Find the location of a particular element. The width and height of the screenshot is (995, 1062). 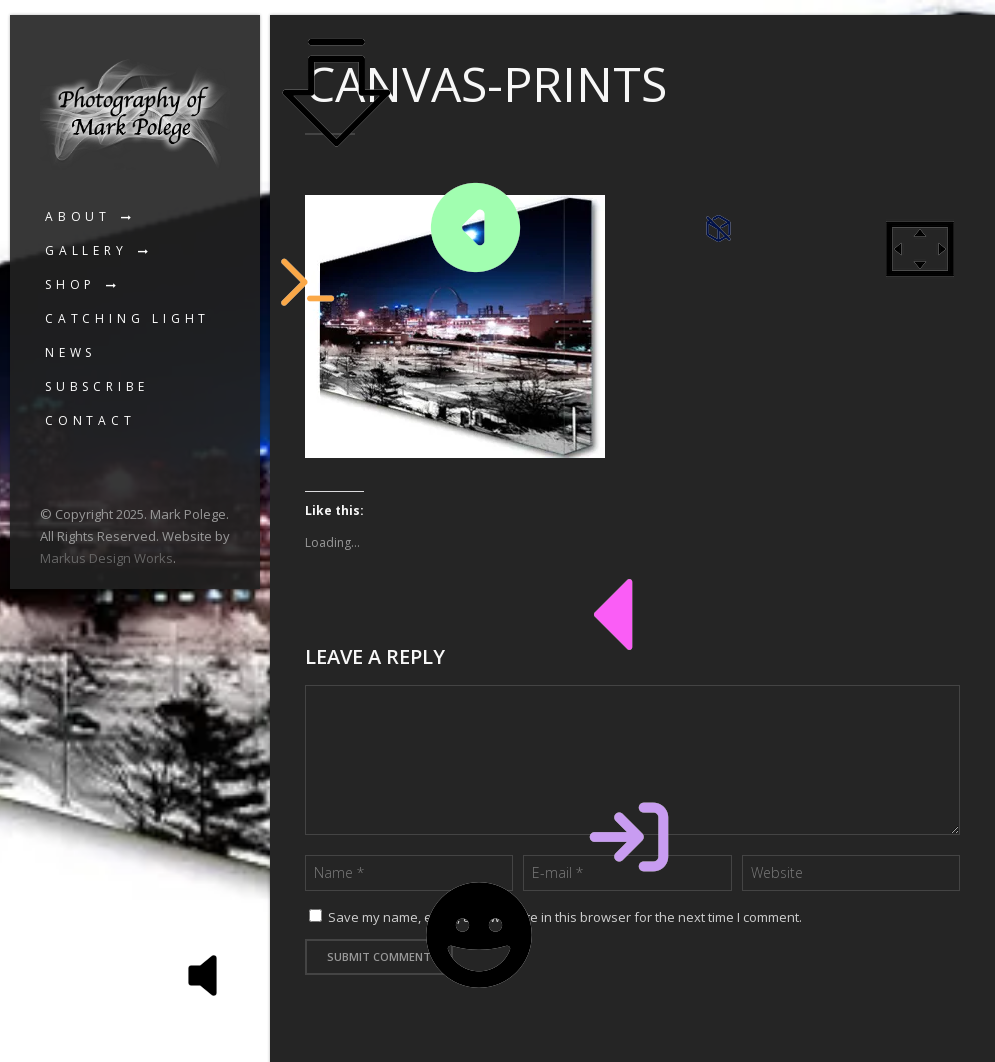

go back to the previous screen is located at coordinates (475, 227).